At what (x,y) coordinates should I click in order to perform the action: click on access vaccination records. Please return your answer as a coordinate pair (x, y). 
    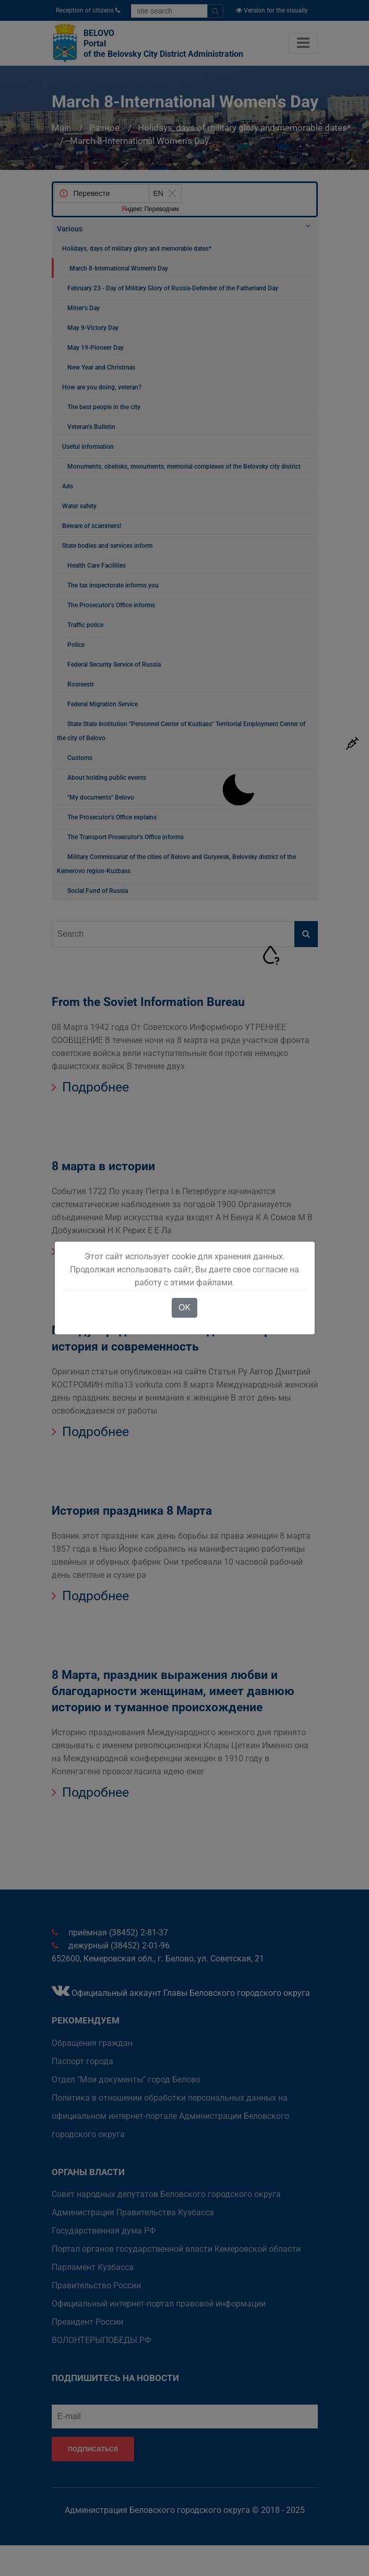
    Looking at the image, I should click on (352, 743).